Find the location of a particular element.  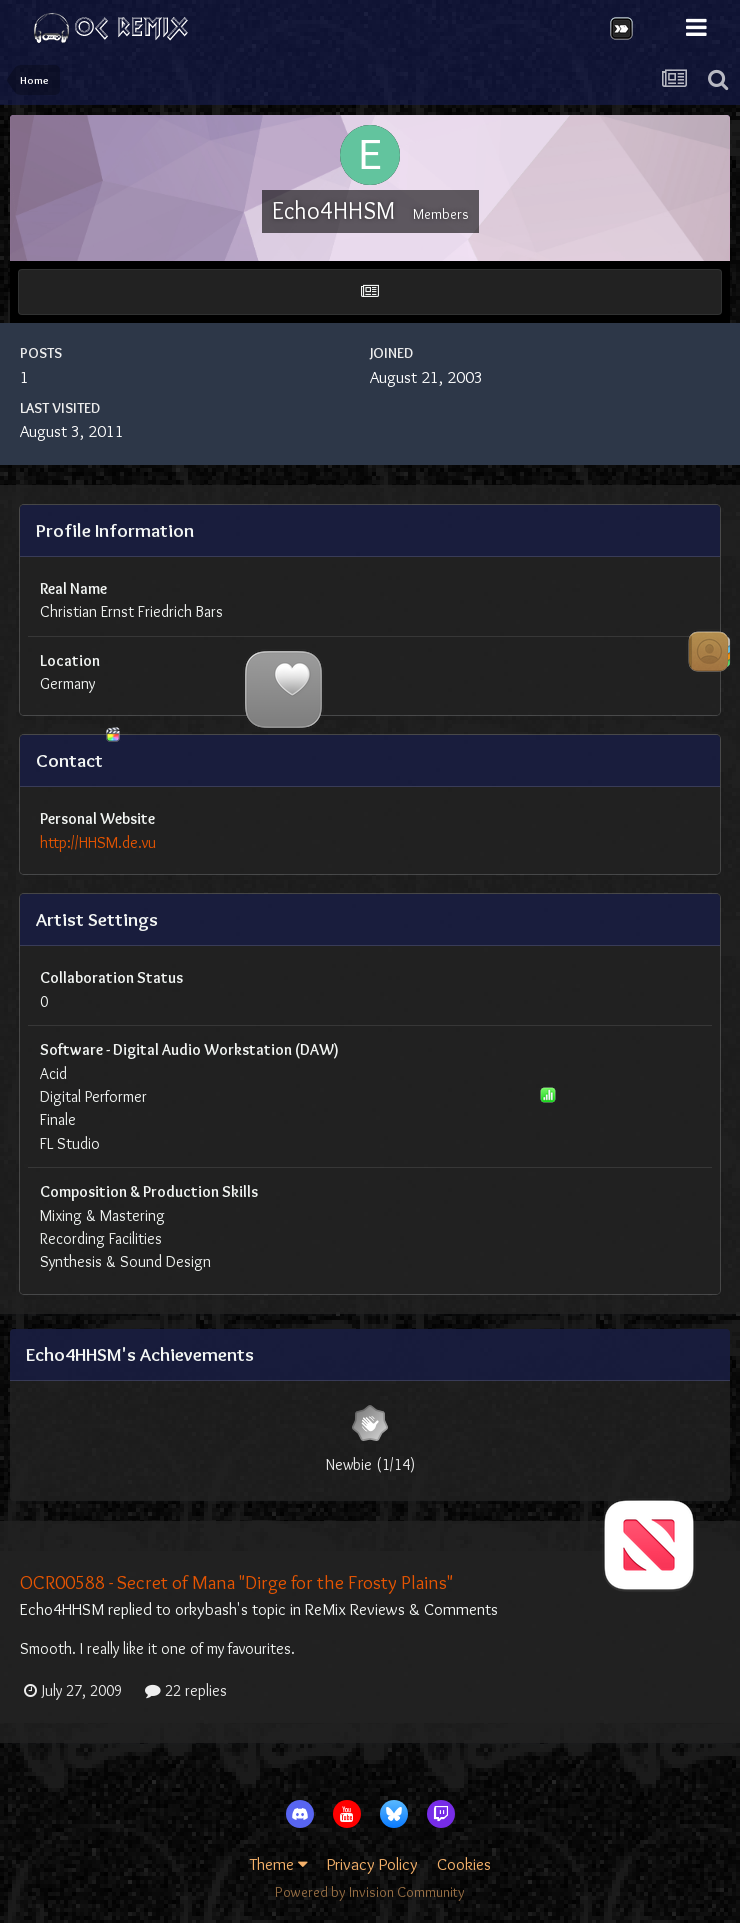

open the contacts app is located at coordinates (708, 651).